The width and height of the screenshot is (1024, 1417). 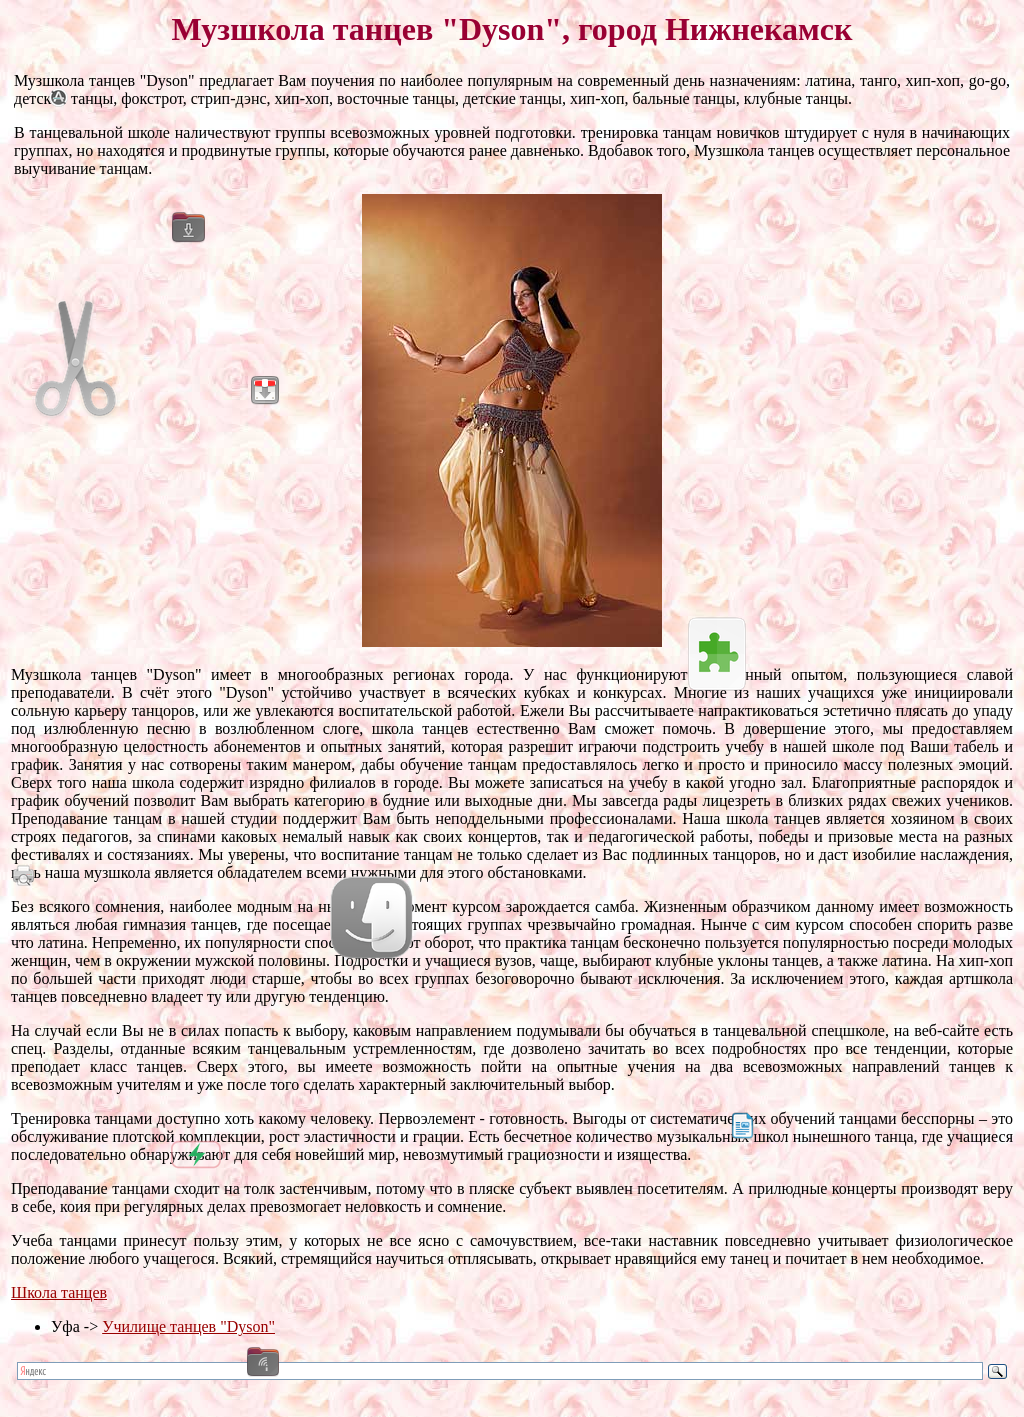 I want to click on open insync cloud sync folder, so click(x=263, y=1361).